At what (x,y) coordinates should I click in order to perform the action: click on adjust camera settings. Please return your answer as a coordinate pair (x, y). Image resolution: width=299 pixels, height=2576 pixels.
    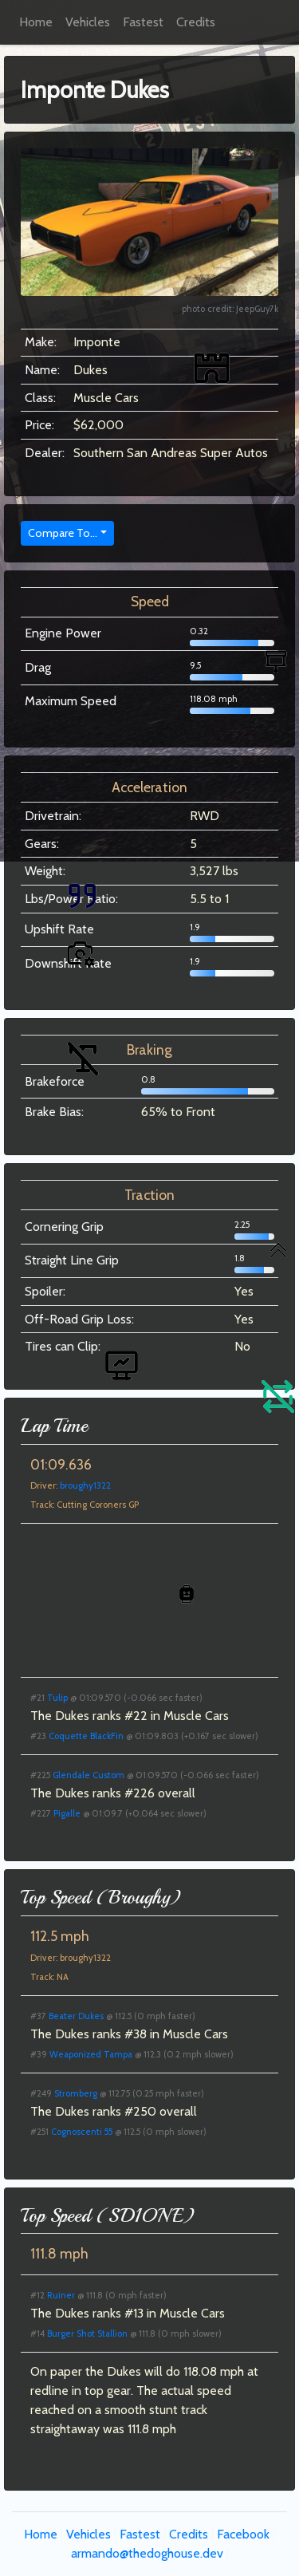
    Looking at the image, I should click on (80, 953).